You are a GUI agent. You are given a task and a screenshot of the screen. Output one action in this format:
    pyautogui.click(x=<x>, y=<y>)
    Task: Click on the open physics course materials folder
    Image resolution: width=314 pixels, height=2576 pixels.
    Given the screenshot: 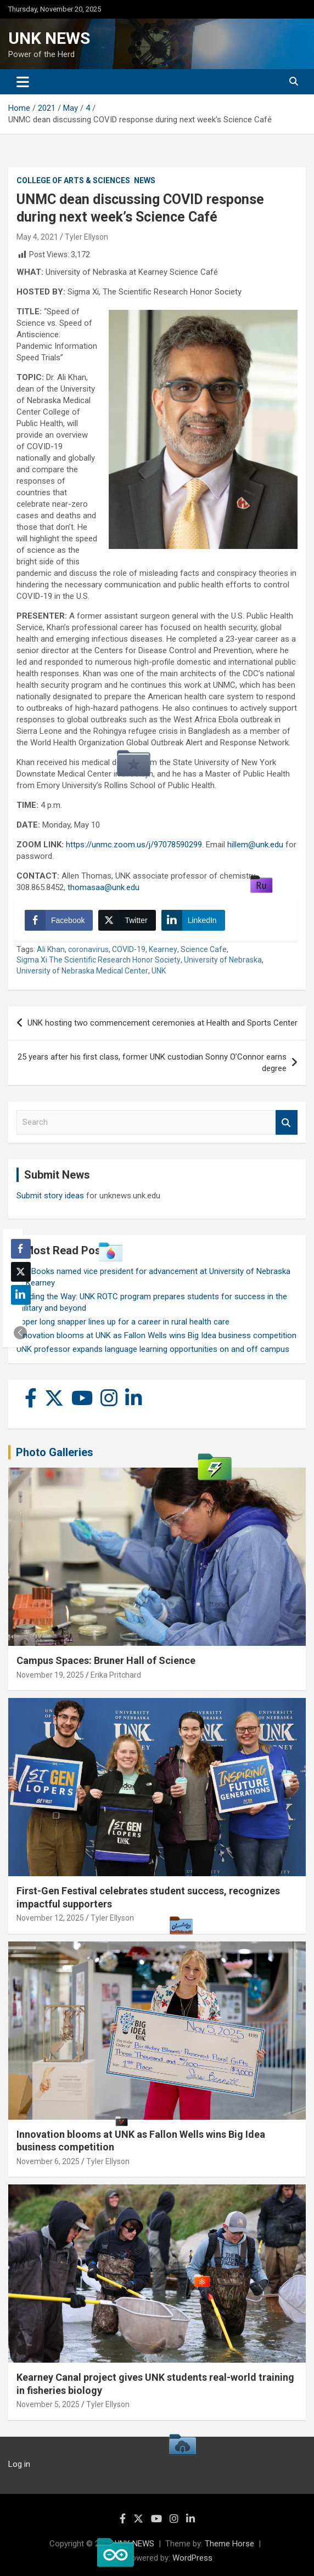 What is the action you would take?
    pyautogui.click(x=202, y=2281)
    